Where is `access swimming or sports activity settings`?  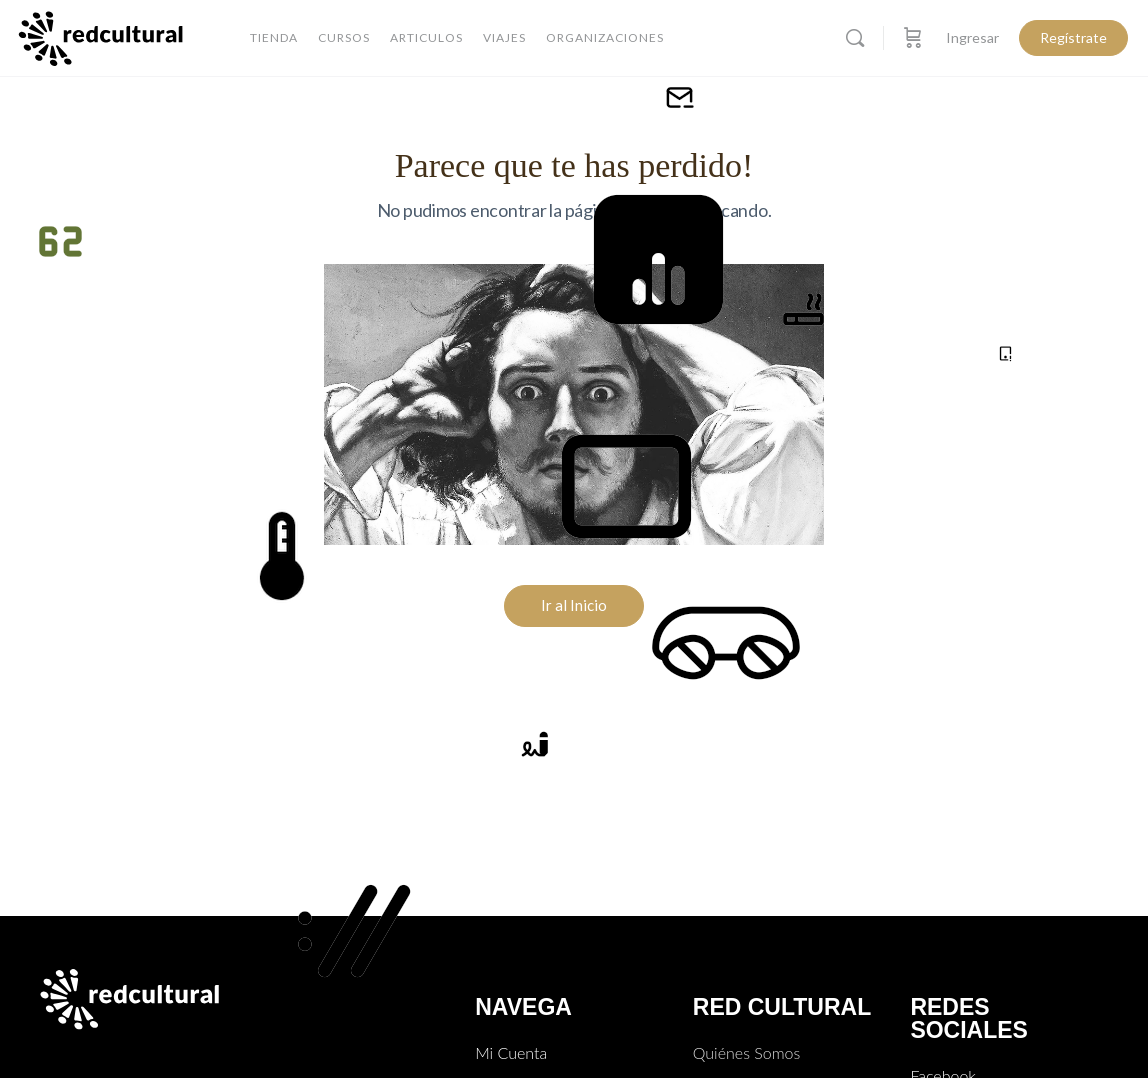 access swimming or sports activity settings is located at coordinates (726, 643).